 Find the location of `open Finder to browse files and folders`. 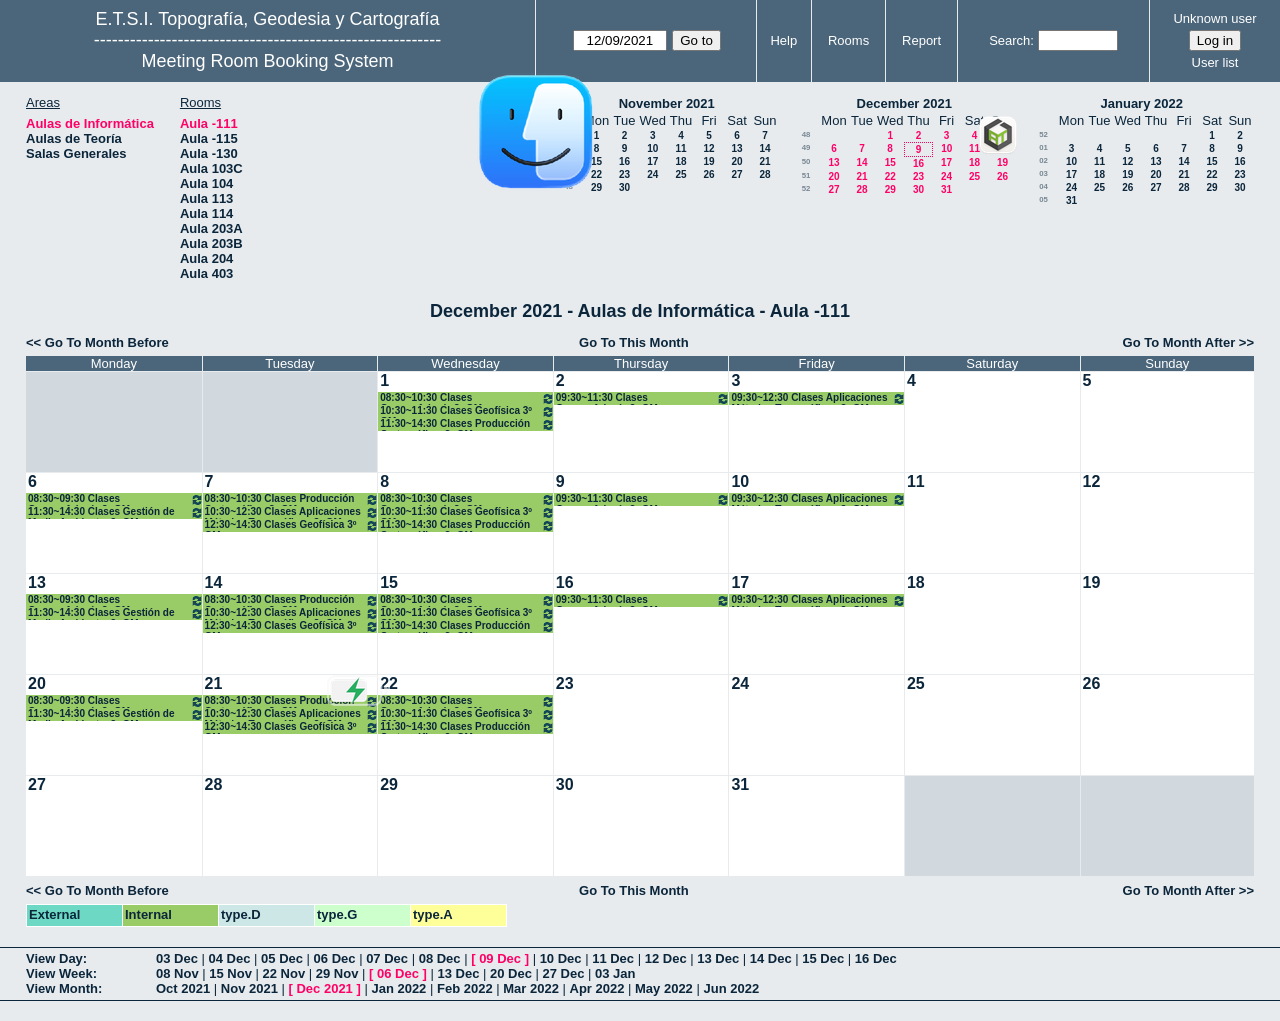

open Finder to browse files and folders is located at coordinates (536, 132).